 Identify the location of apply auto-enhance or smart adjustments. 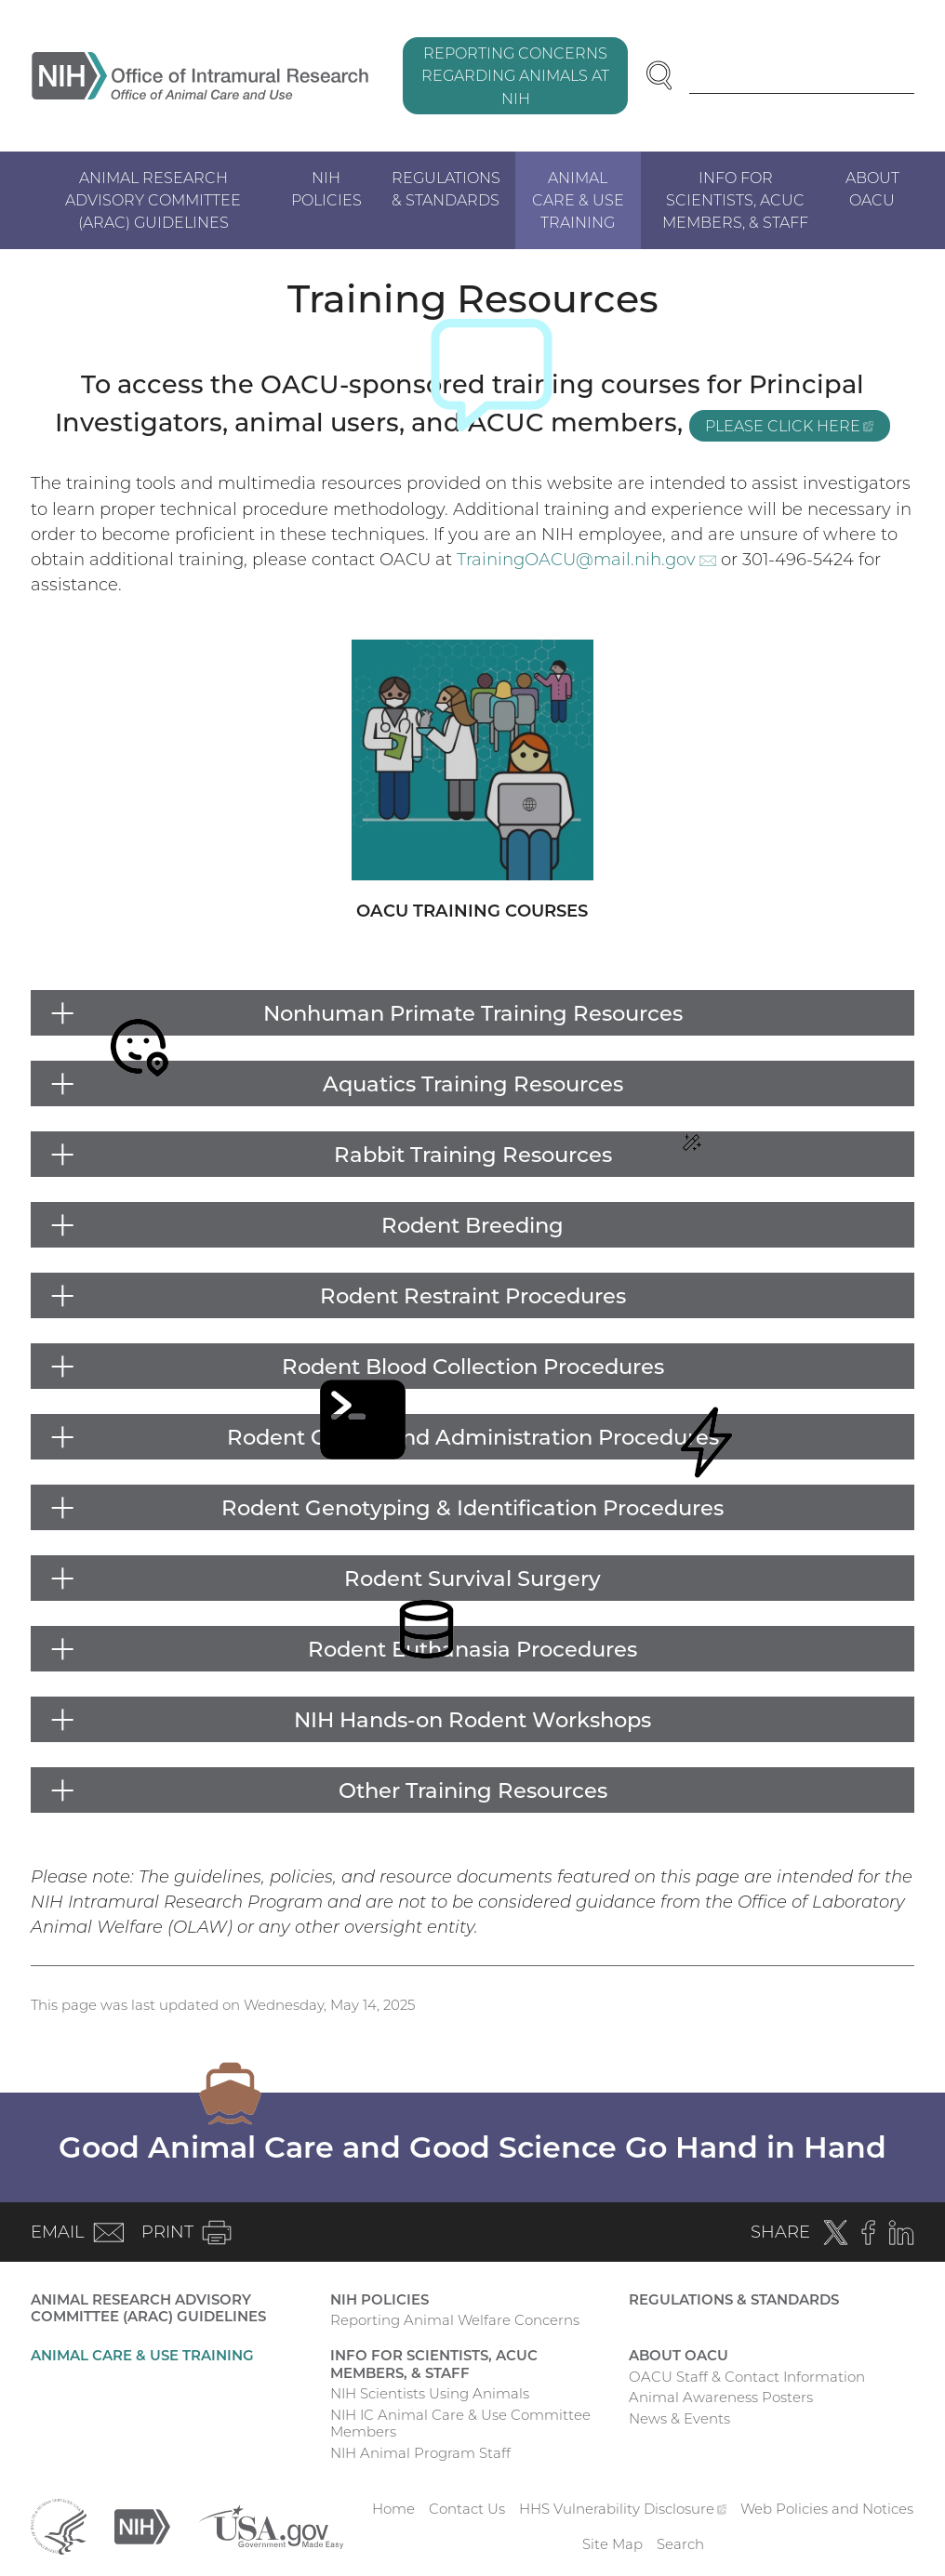
(691, 1143).